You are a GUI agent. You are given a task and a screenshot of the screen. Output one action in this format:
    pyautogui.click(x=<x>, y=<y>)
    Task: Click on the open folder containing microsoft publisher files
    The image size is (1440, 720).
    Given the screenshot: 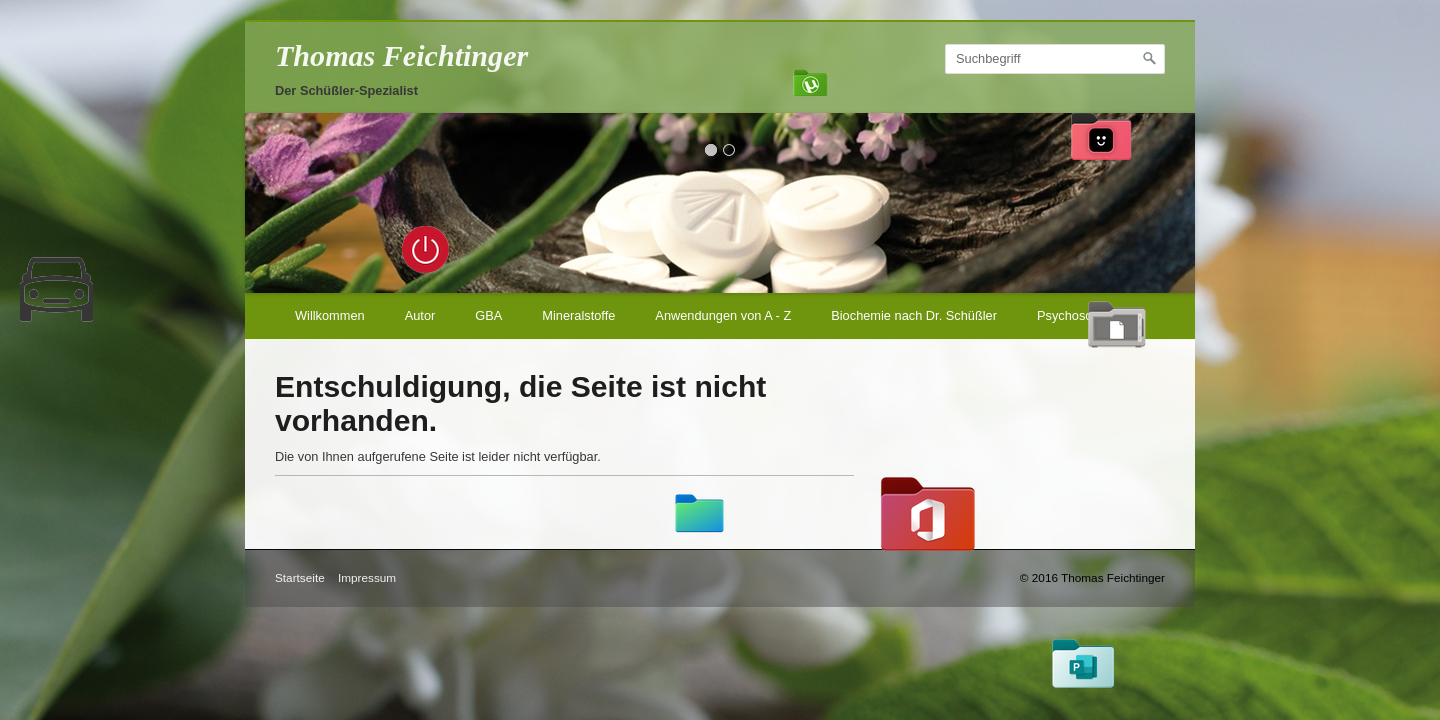 What is the action you would take?
    pyautogui.click(x=1083, y=665)
    